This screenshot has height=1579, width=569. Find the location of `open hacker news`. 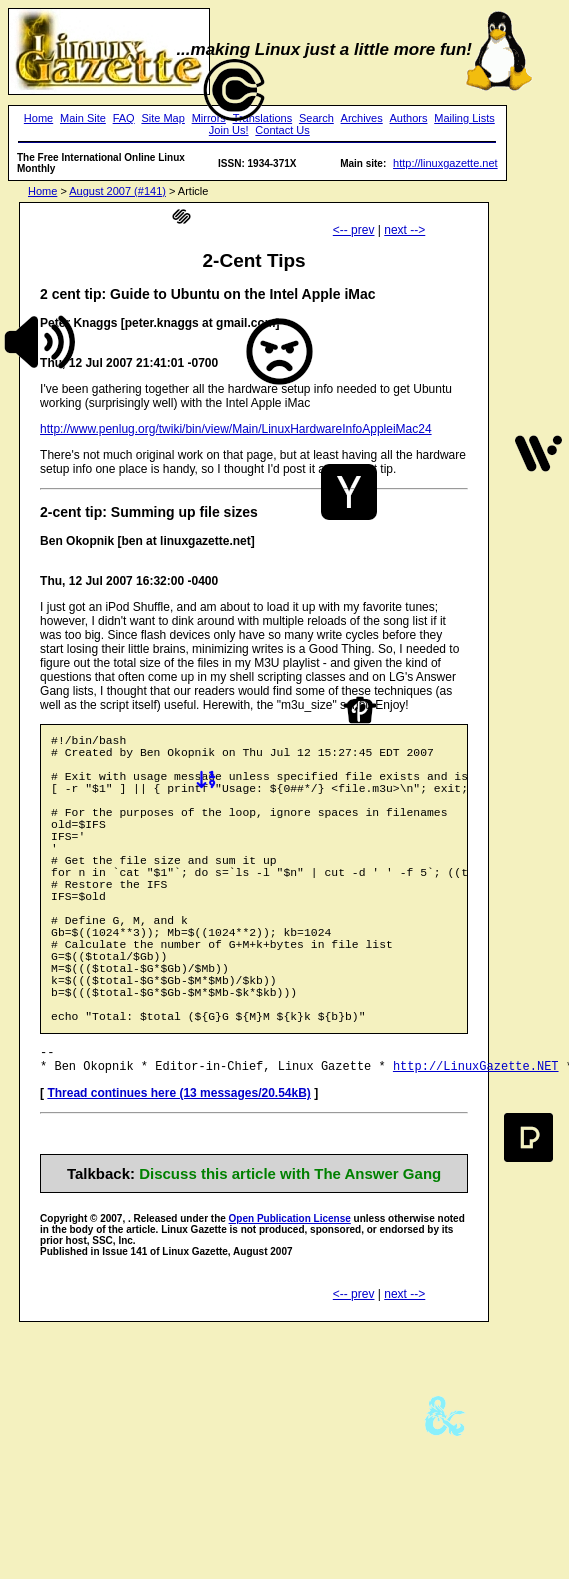

open hacker news is located at coordinates (349, 492).